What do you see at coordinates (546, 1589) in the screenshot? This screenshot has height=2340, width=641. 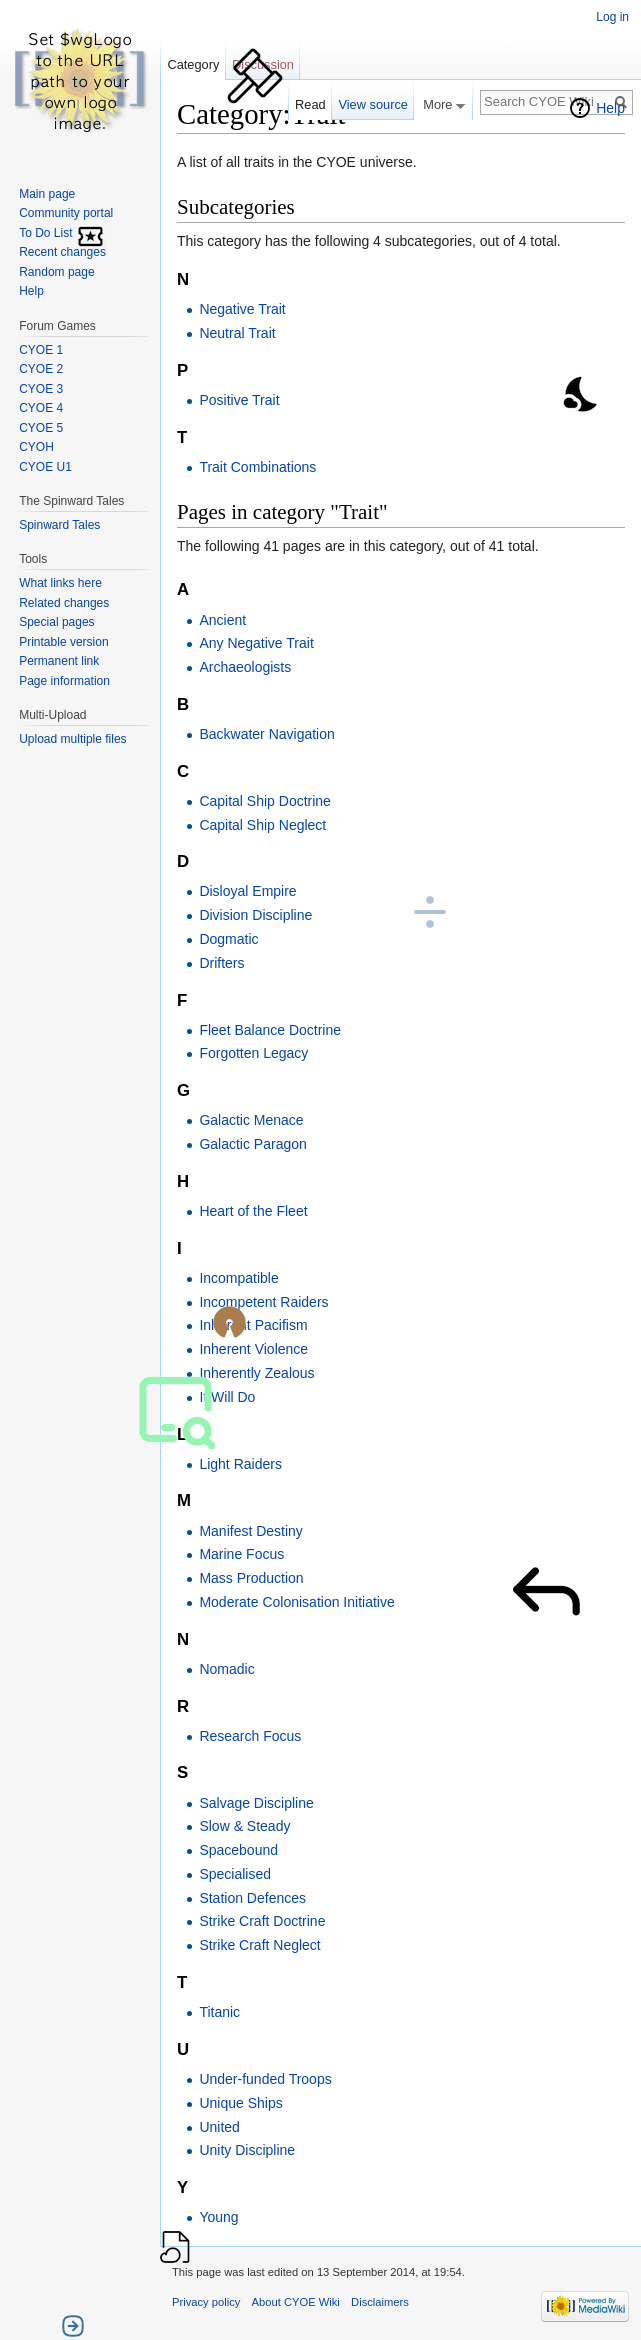 I see `reply to a message or email` at bounding box center [546, 1589].